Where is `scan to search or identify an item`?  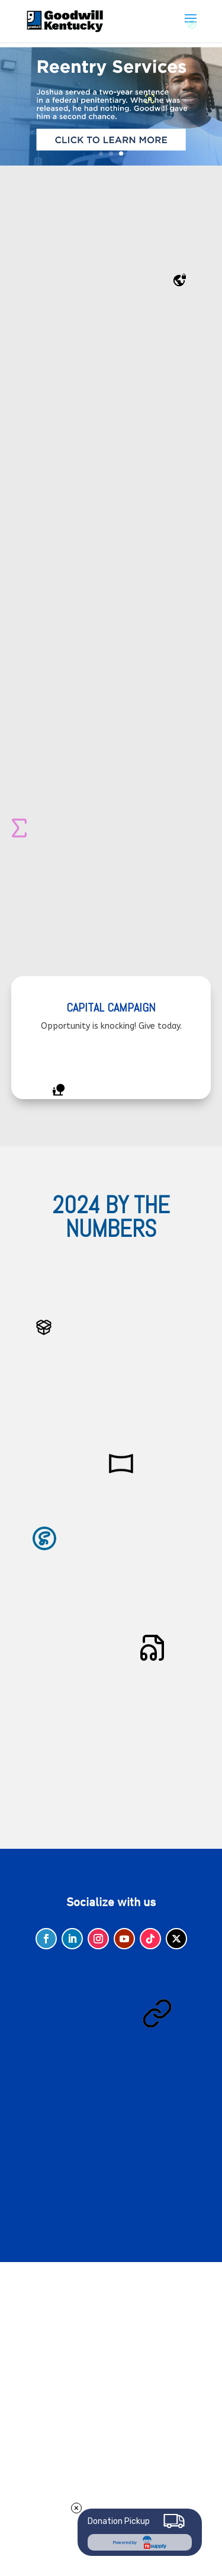
scan to search or identify an item is located at coordinates (150, 99).